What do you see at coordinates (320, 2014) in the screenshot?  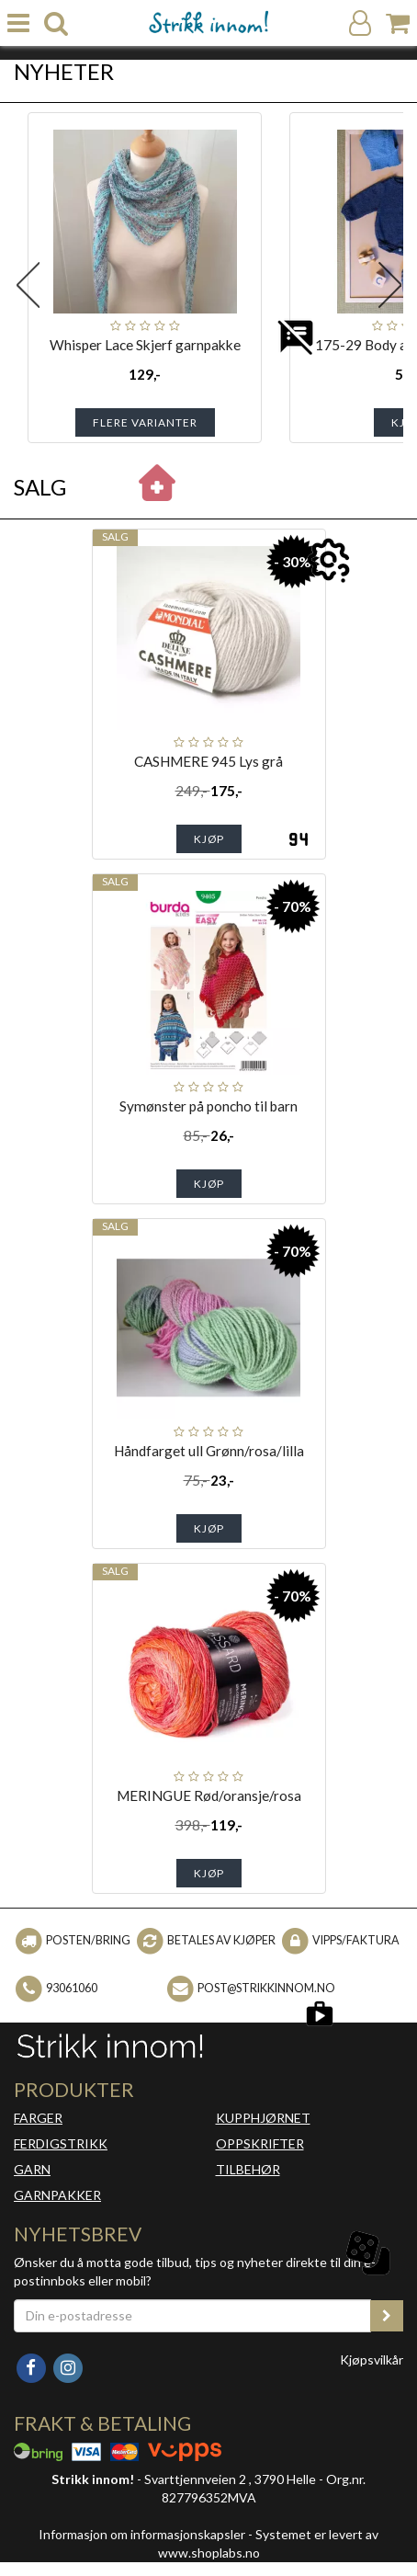 I see `open the app store or marketplace` at bounding box center [320, 2014].